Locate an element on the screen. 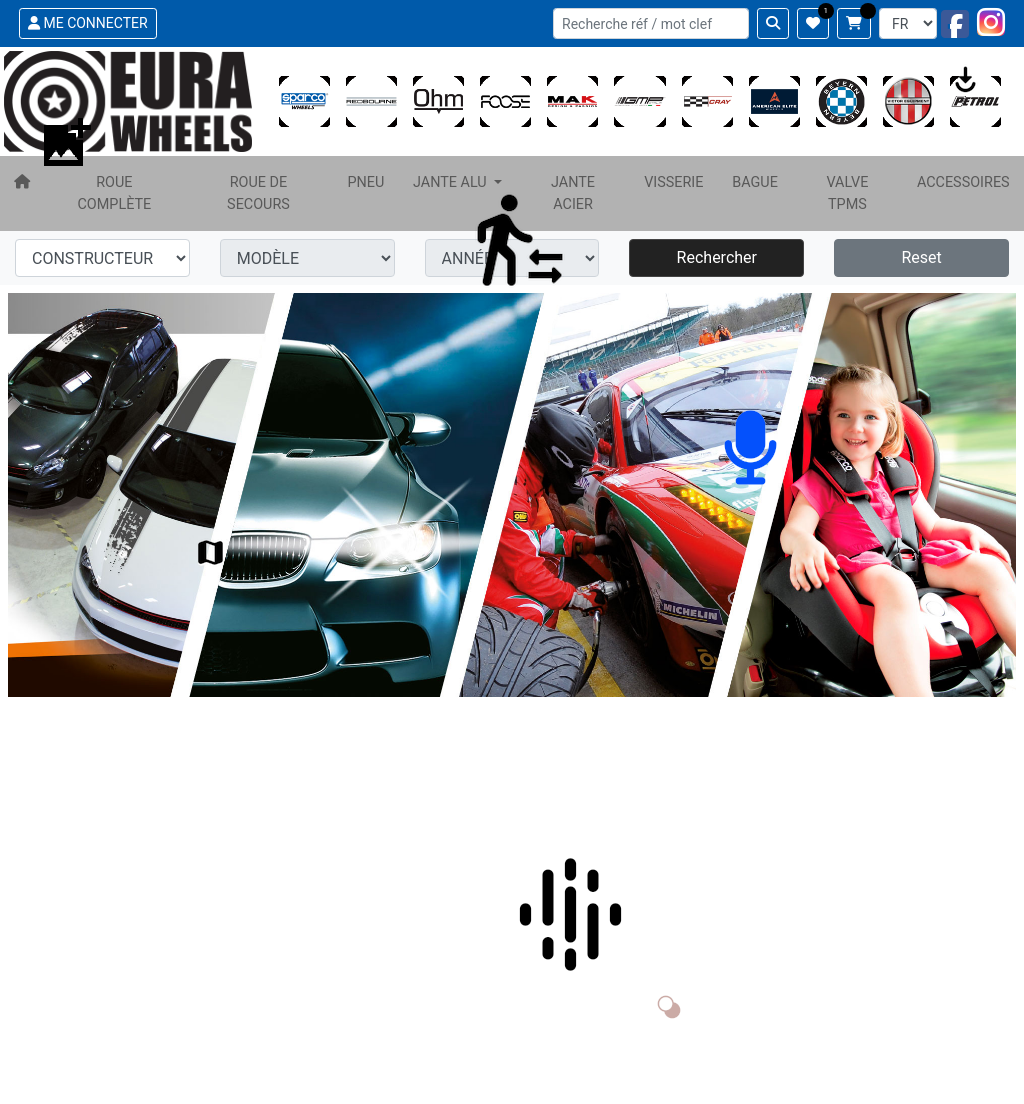 This screenshot has width=1024, height=1104. open Google Podcasts is located at coordinates (570, 914).